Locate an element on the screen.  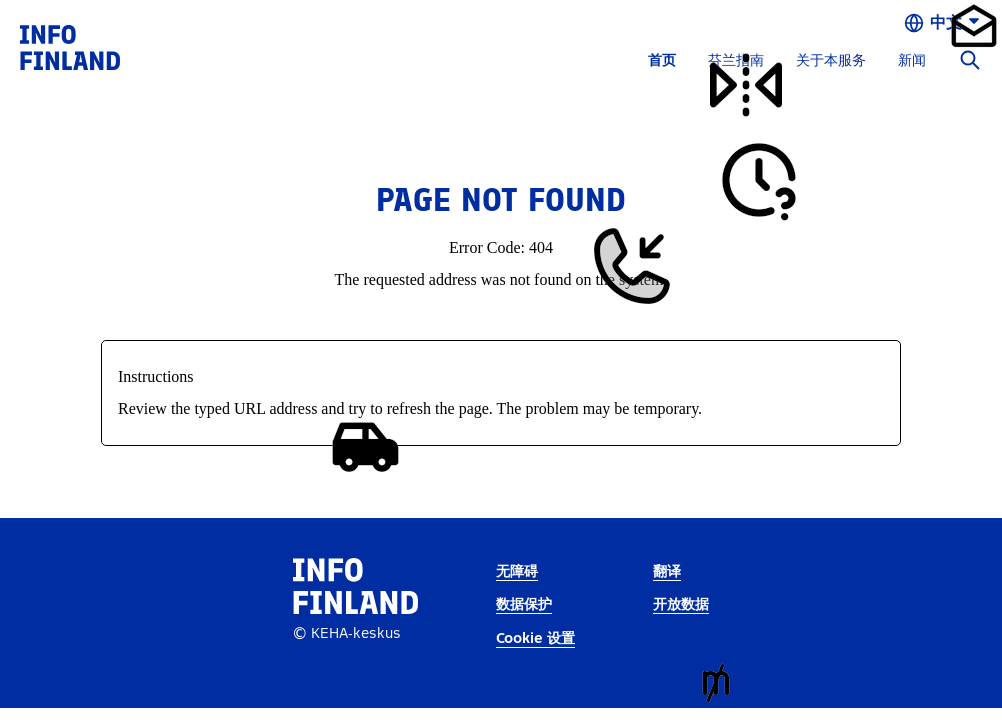
incoming call notification is located at coordinates (633, 264).